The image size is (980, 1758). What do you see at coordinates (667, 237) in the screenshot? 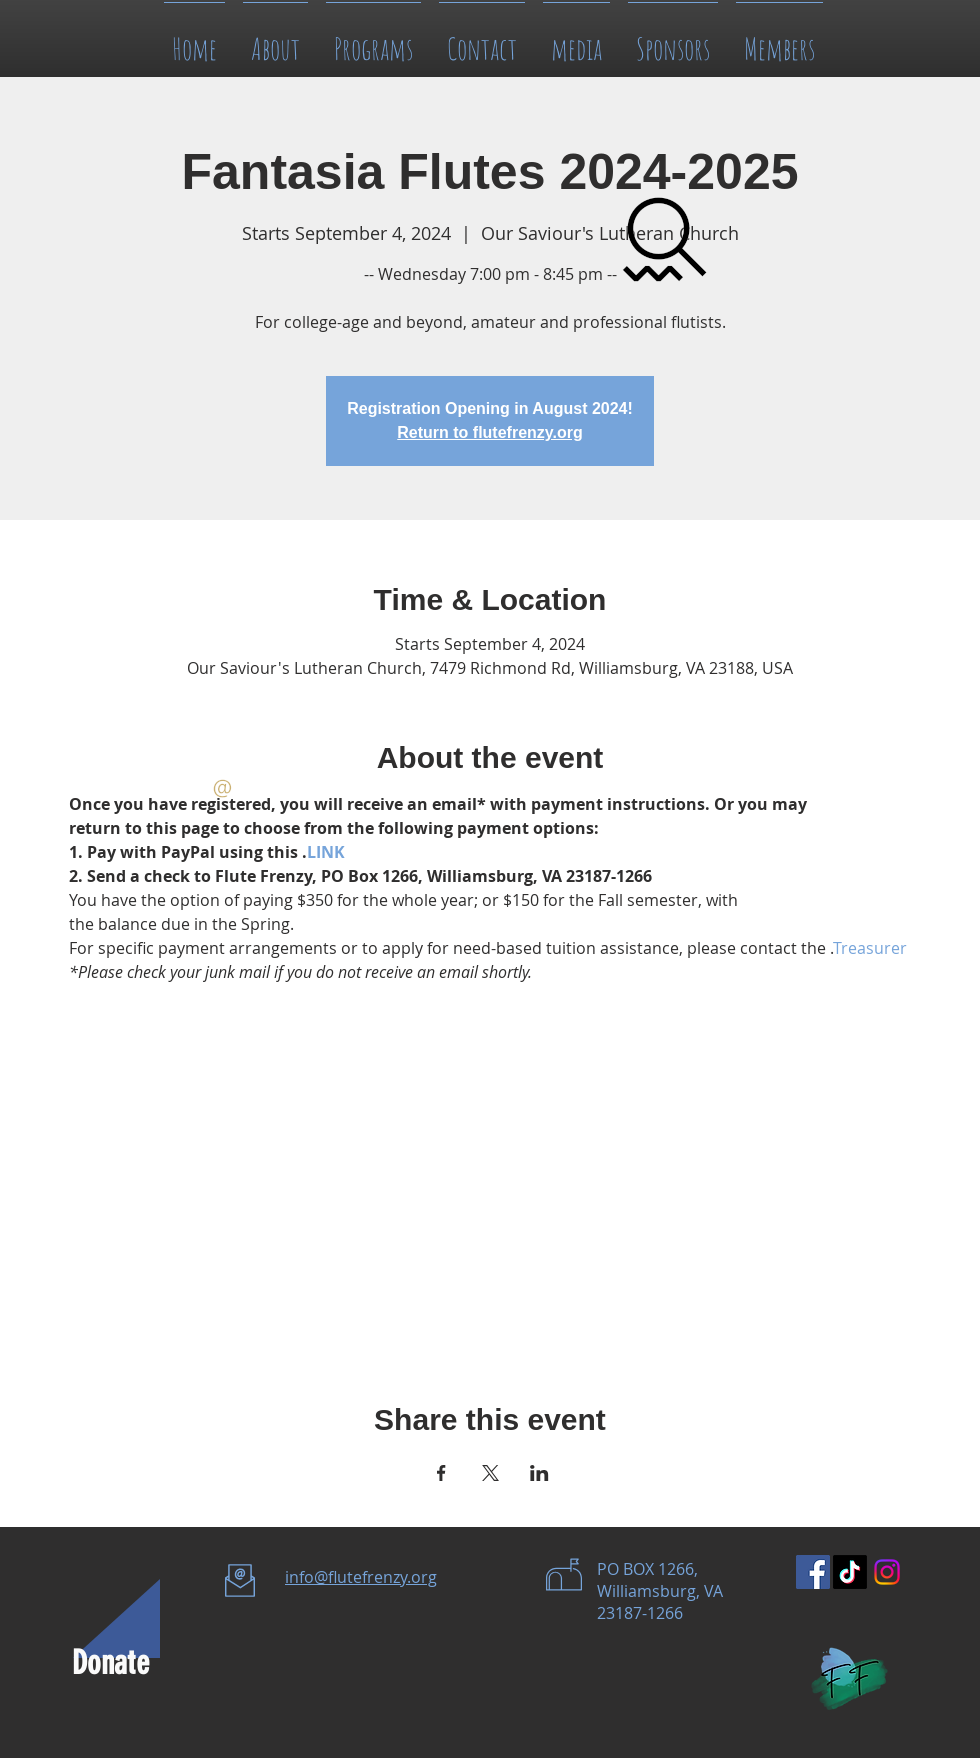
I see `perform a fuzzy or approximate search` at bounding box center [667, 237].